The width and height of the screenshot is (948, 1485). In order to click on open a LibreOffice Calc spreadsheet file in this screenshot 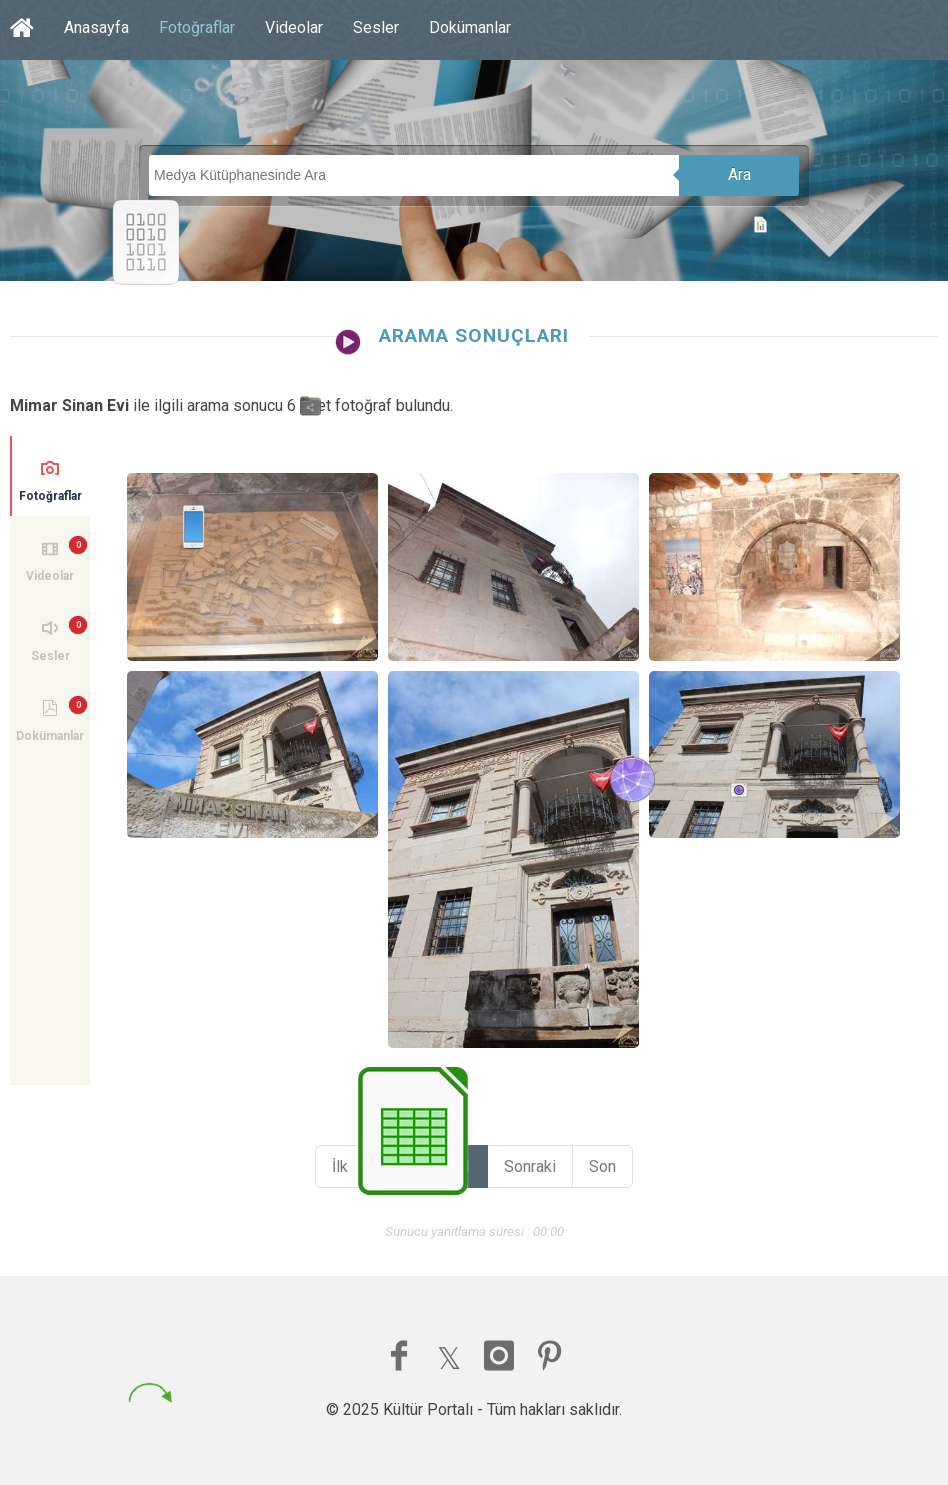, I will do `click(413, 1131)`.